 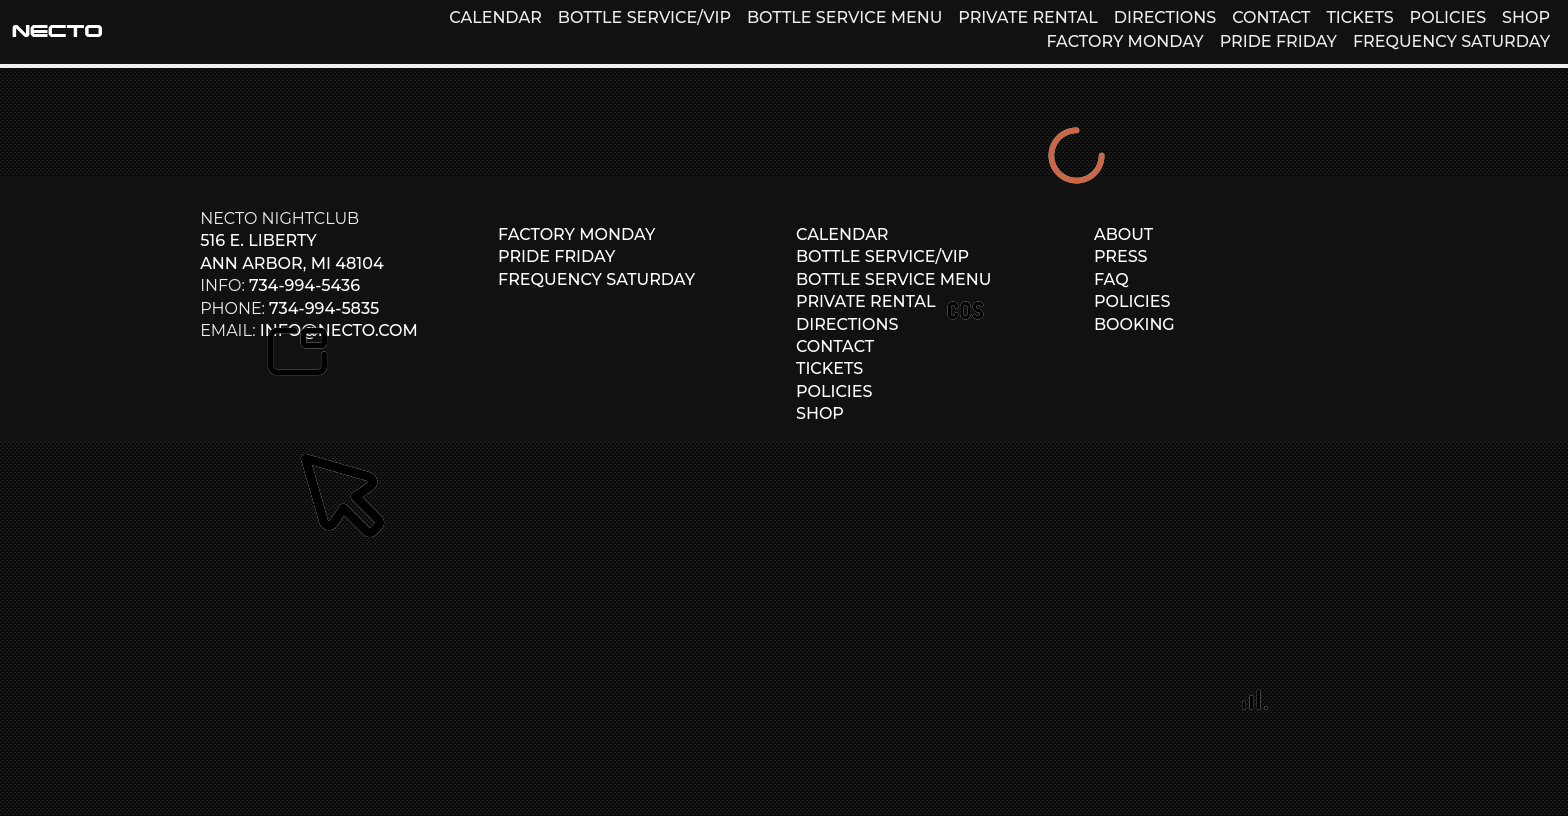 I want to click on indicates strong signal strength, so click(x=1255, y=697).